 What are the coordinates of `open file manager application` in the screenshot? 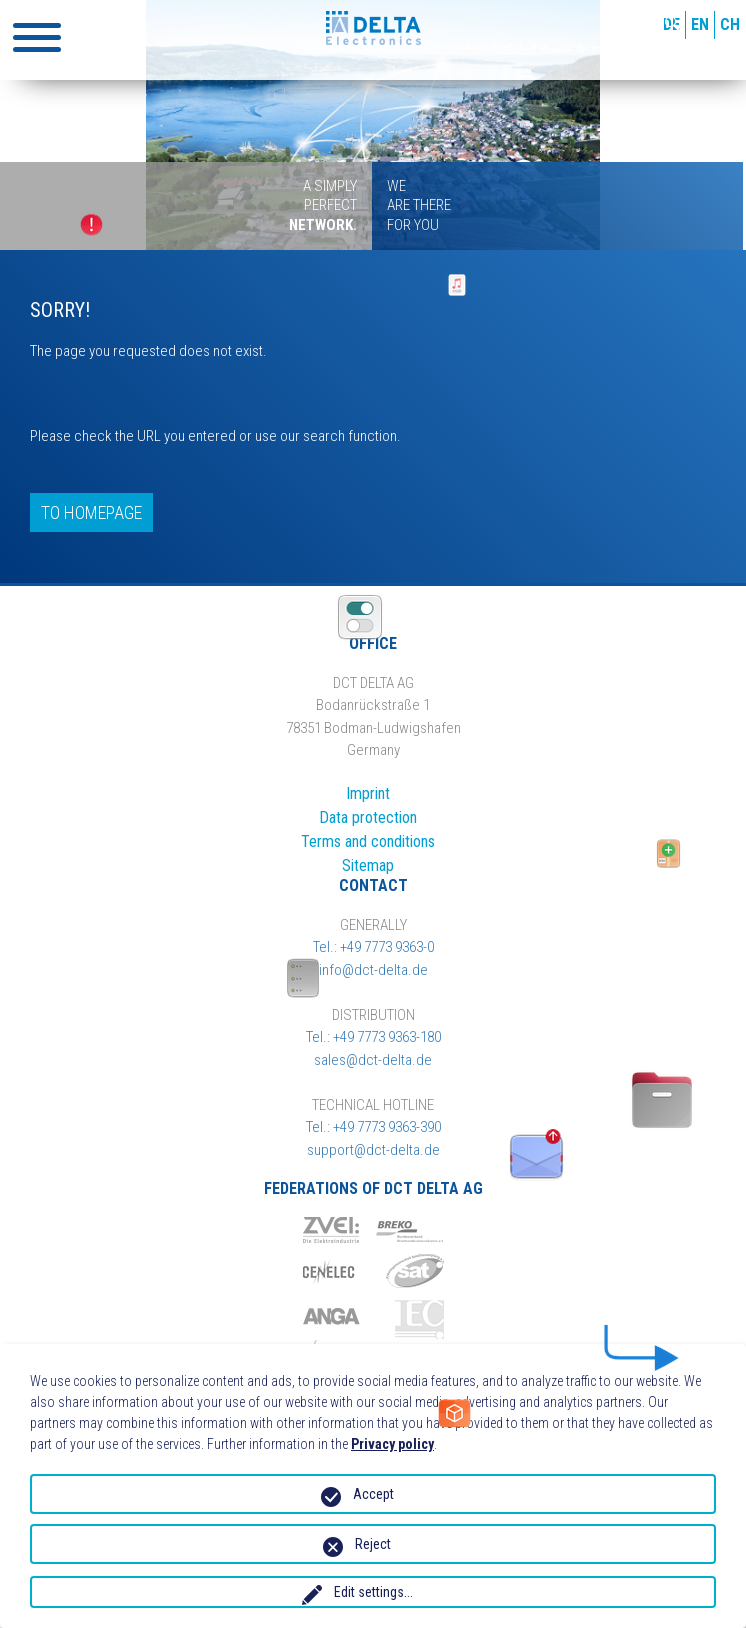 It's located at (662, 1100).